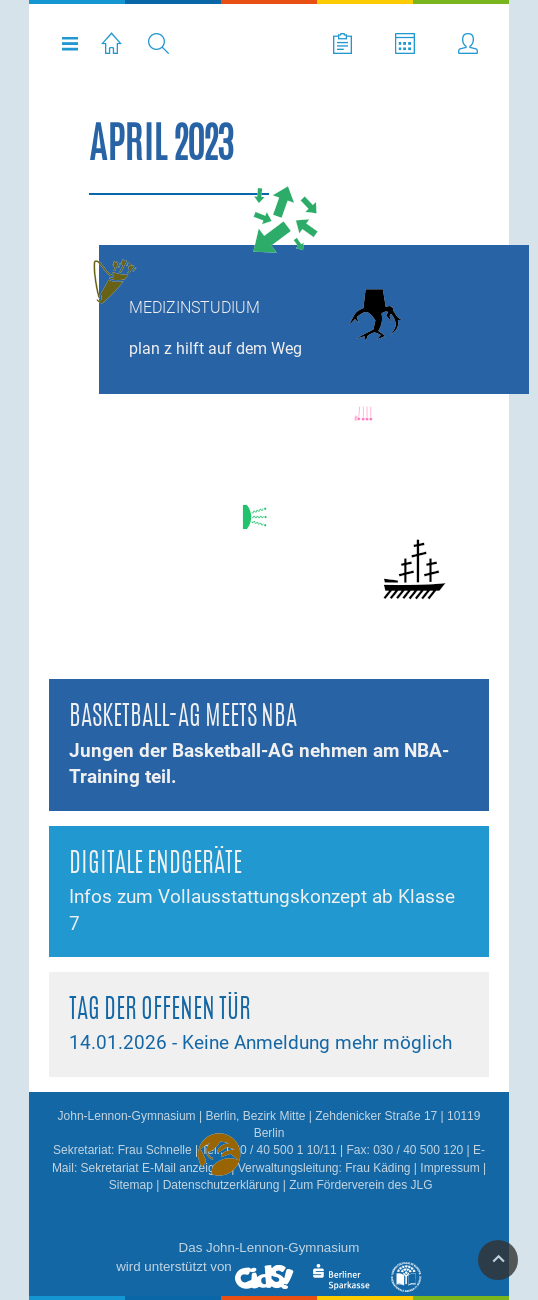 The width and height of the screenshot is (538, 1300). What do you see at coordinates (255, 517) in the screenshot?
I see `indicates radiation or radioactive hazard warning` at bounding box center [255, 517].